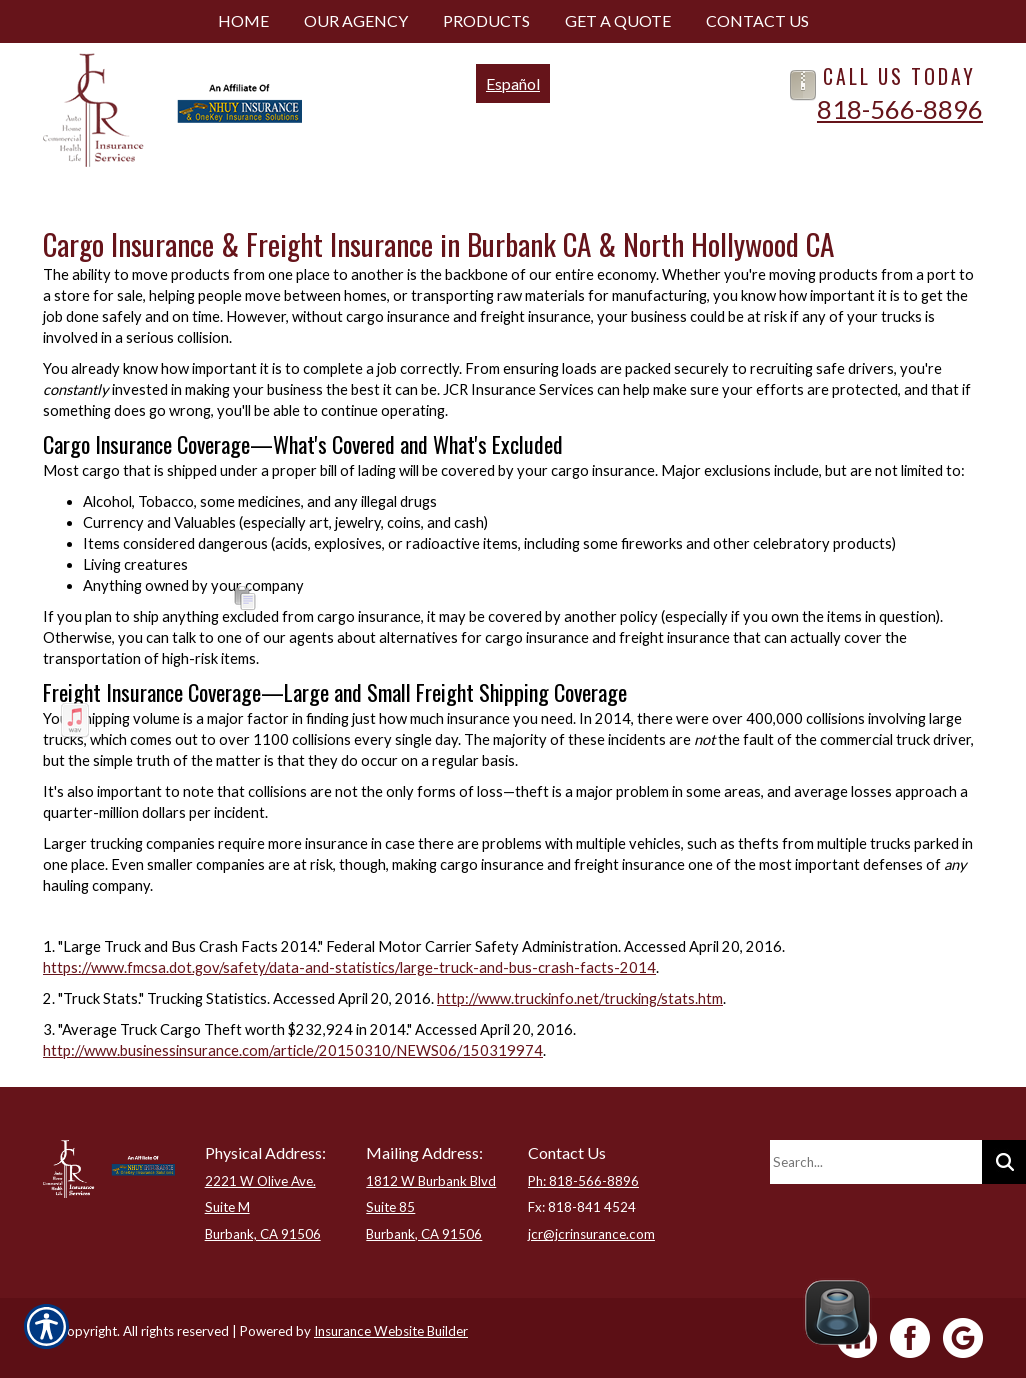  I want to click on a wav audio file, so click(75, 720).